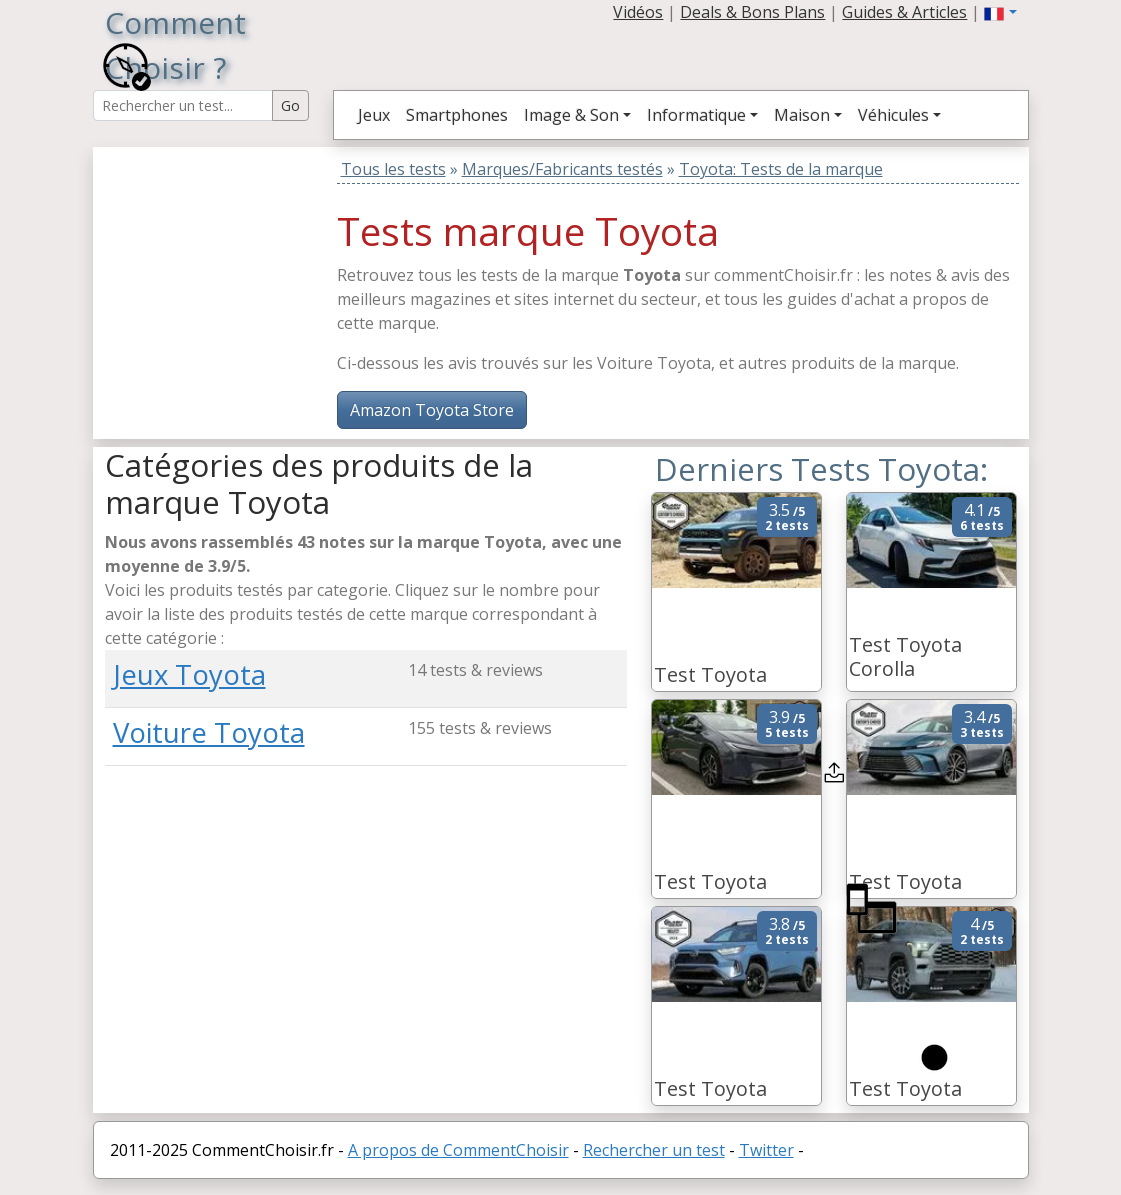 Image resolution: width=1121 pixels, height=1195 pixels. Describe the element at coordinates (934, 1057) in the screenshot. I see `indicates recording in progress` at that location.